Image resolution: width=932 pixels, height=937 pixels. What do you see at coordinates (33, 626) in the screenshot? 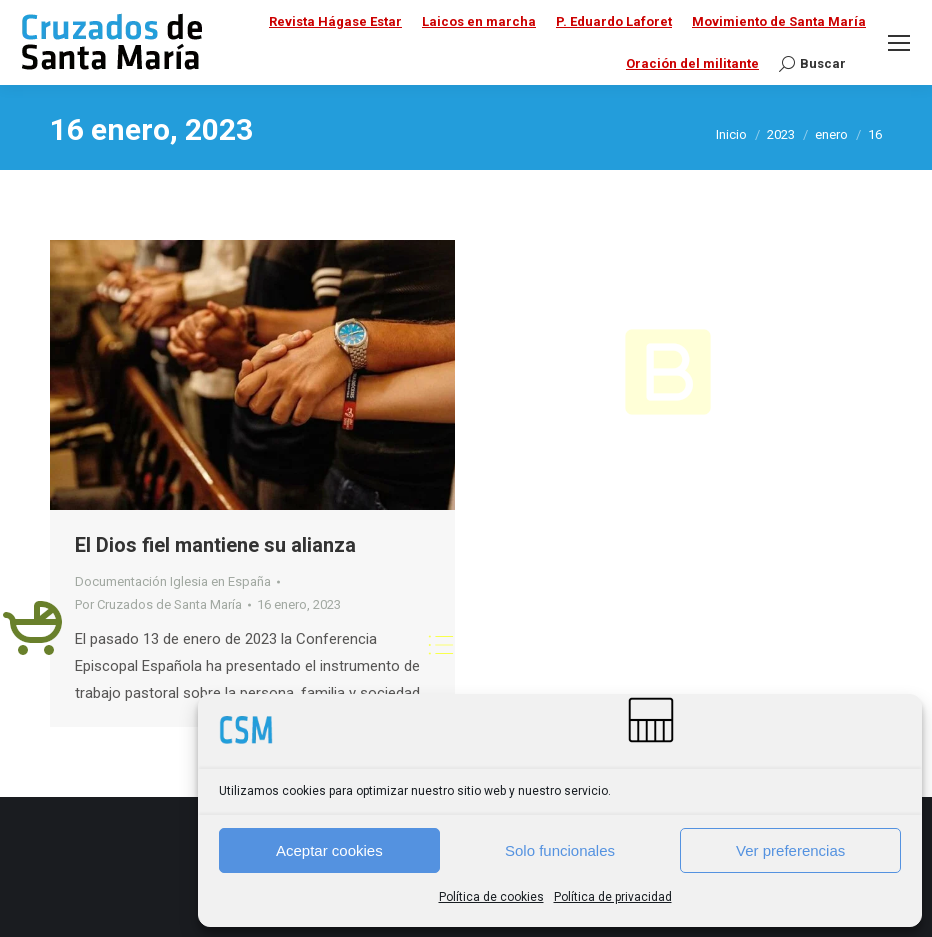
I see `access baby or parenting-related features` at bounding box center [33, 626].